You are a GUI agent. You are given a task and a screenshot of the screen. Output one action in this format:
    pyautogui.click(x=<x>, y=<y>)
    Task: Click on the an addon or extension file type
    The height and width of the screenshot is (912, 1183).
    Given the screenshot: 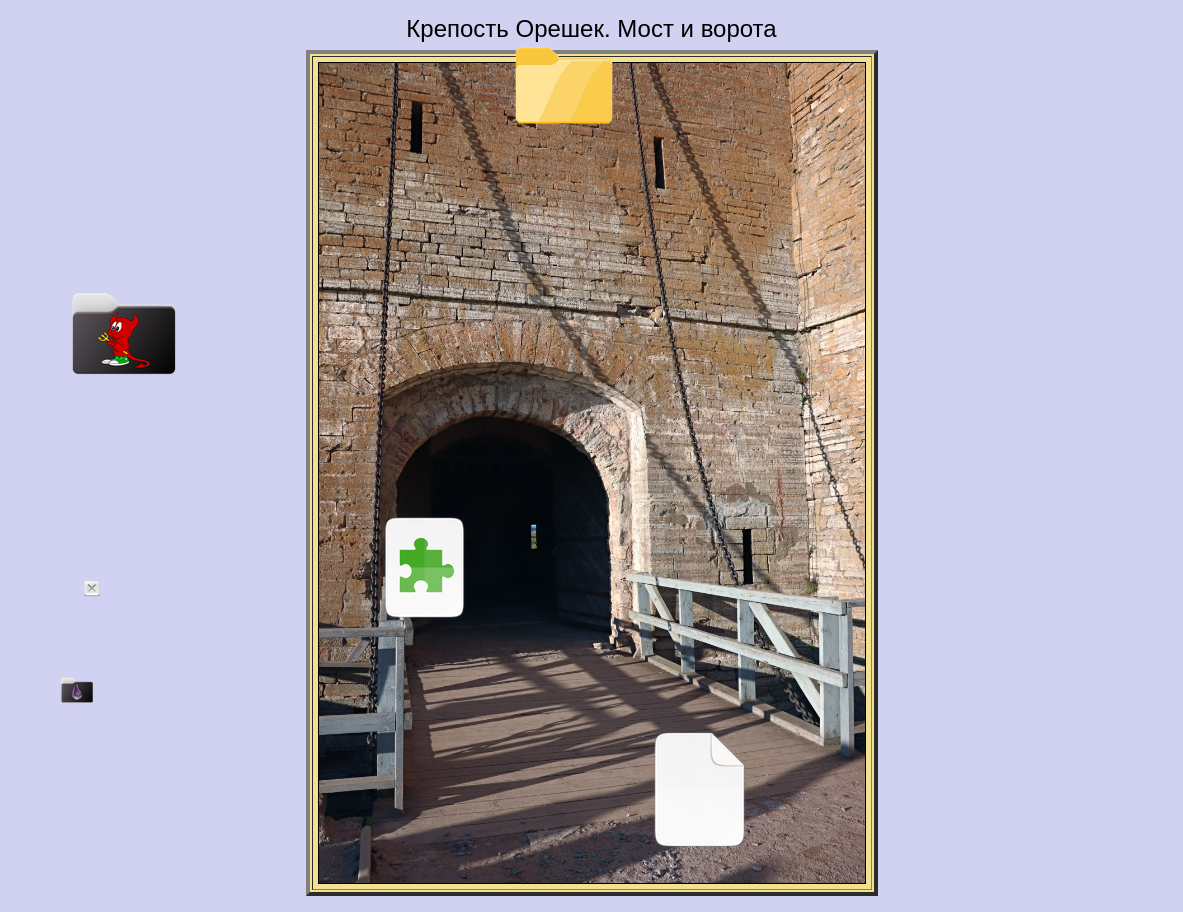 What is the action you would take?
    pyautogui.click(x=424, y=567)
    